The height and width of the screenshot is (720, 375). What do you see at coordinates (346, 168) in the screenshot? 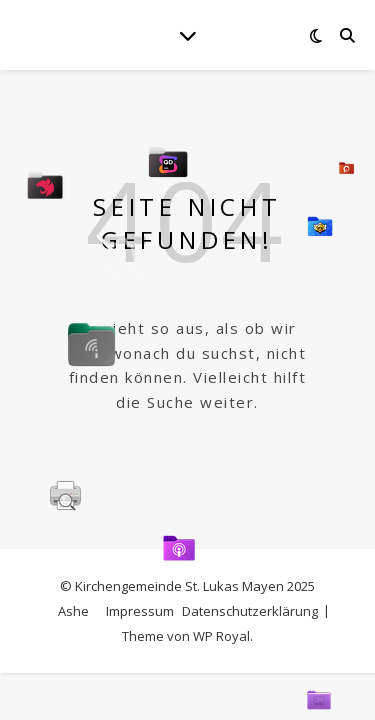
I see `open amd storemi application folder` at bounding box center [346, 168].